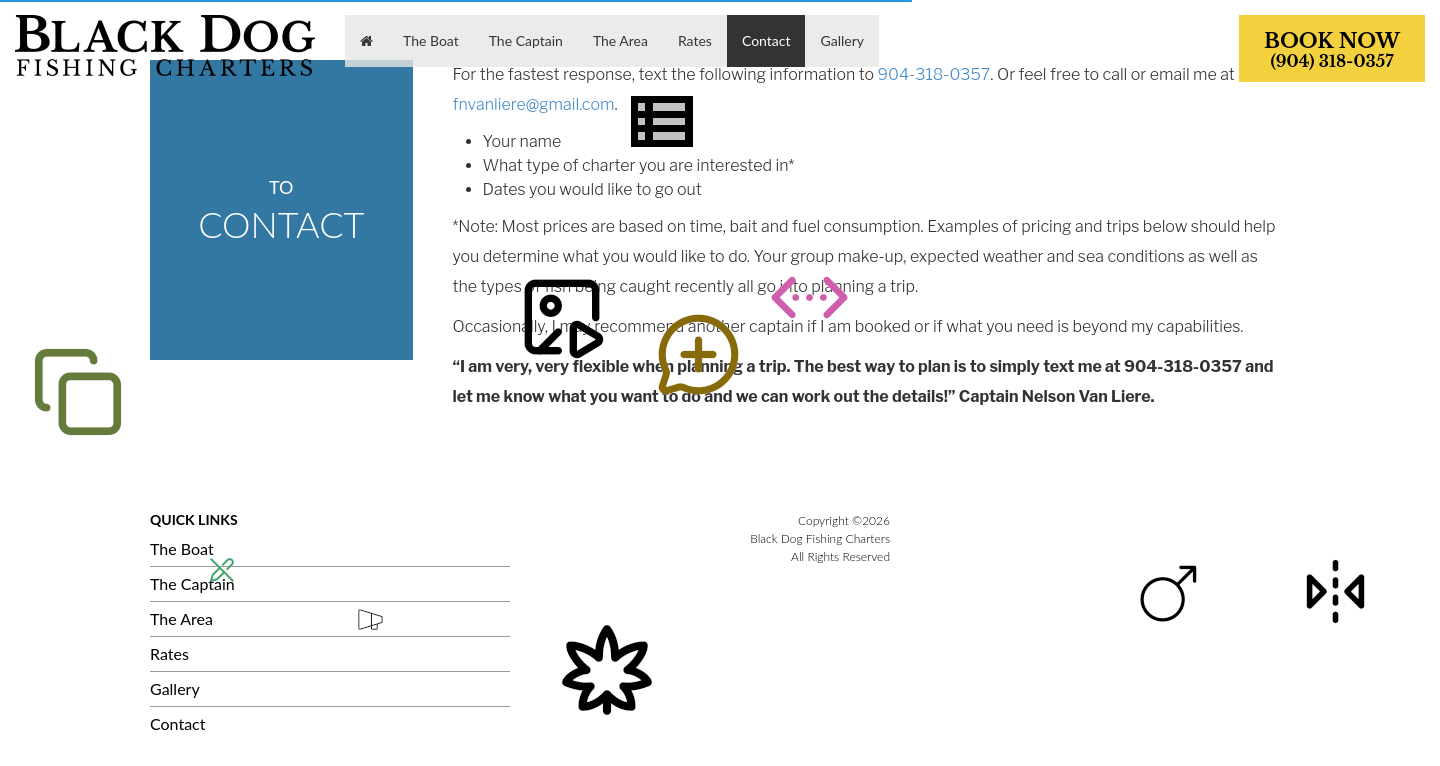  I want to click on indicates editing is disabled, so click(222, 570).